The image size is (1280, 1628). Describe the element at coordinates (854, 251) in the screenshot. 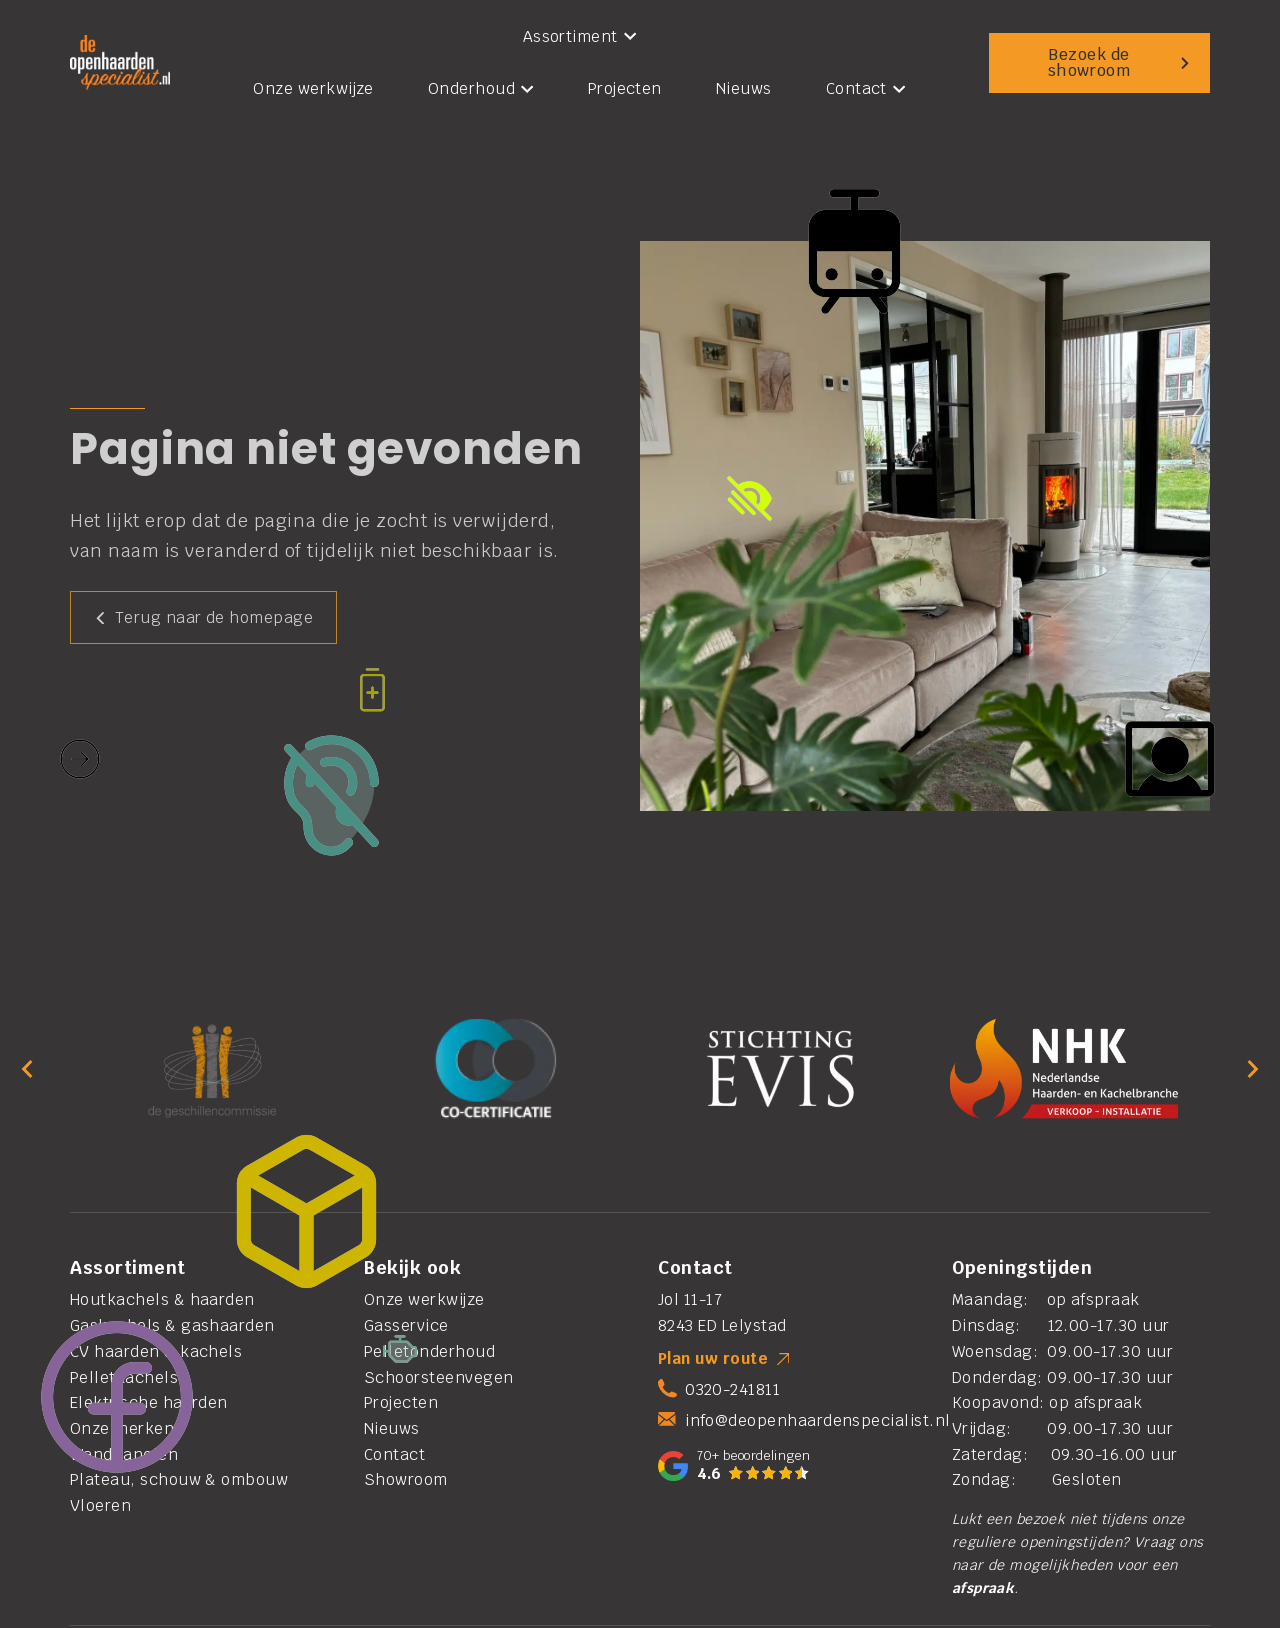

I see `access tram or streetcar transit options` at that location.